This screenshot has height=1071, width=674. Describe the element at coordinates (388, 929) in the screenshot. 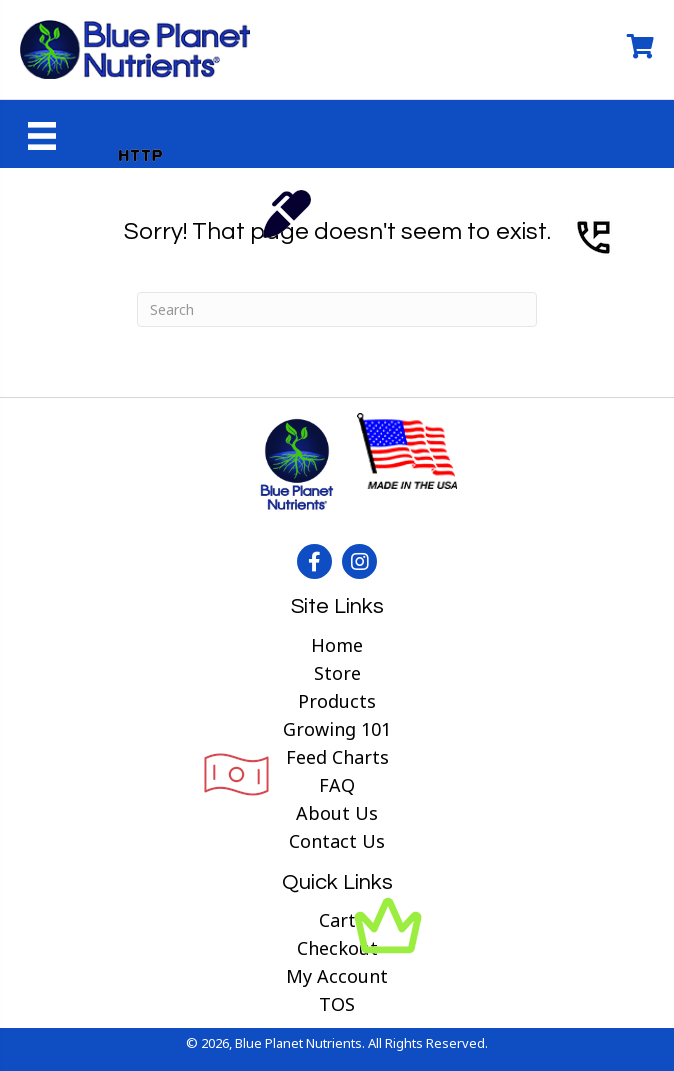

I see `indicates premium or VIP membership status` at that location.